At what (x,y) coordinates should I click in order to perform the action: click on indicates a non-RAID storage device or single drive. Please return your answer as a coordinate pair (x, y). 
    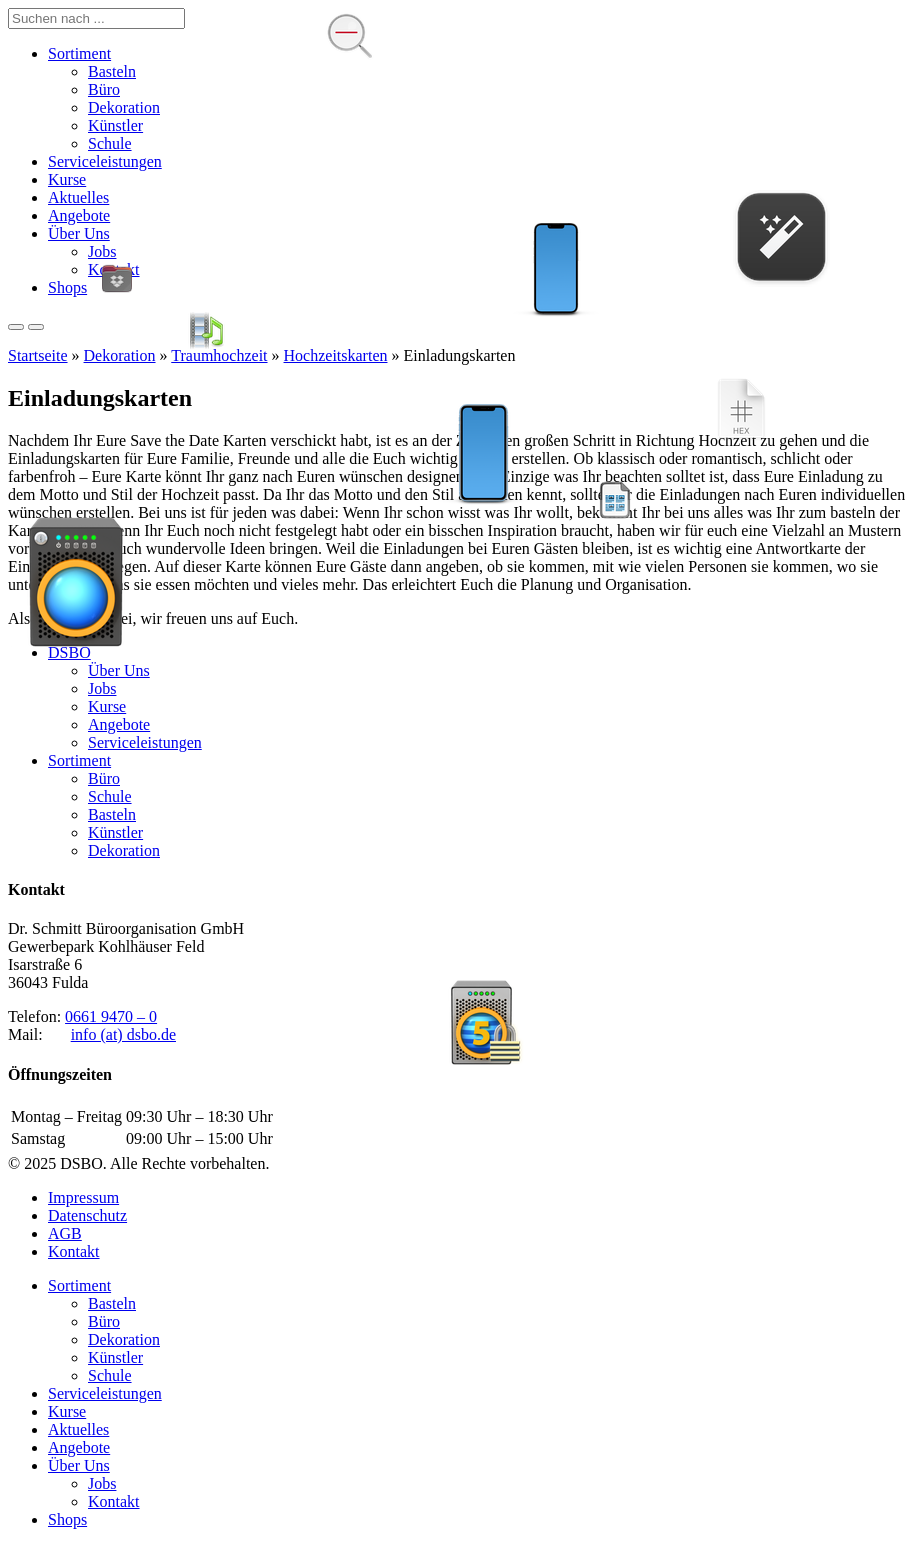
    Looking at the image, I should click on (76, 582).